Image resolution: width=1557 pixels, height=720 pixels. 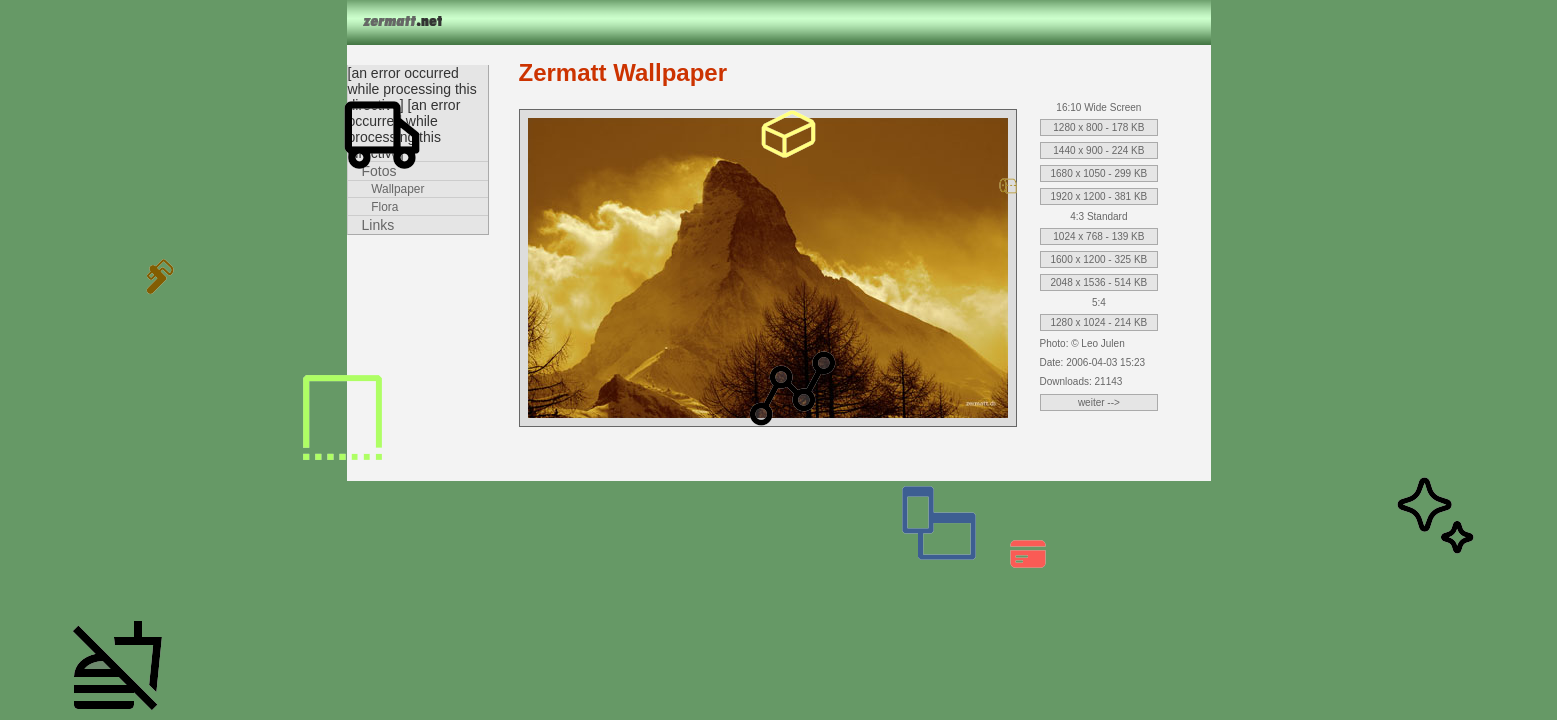 What do you see at coordinates (118, 665) in the screenshot?
I see `indicates food is not allowed in this area` at bounding box center [118, 665].